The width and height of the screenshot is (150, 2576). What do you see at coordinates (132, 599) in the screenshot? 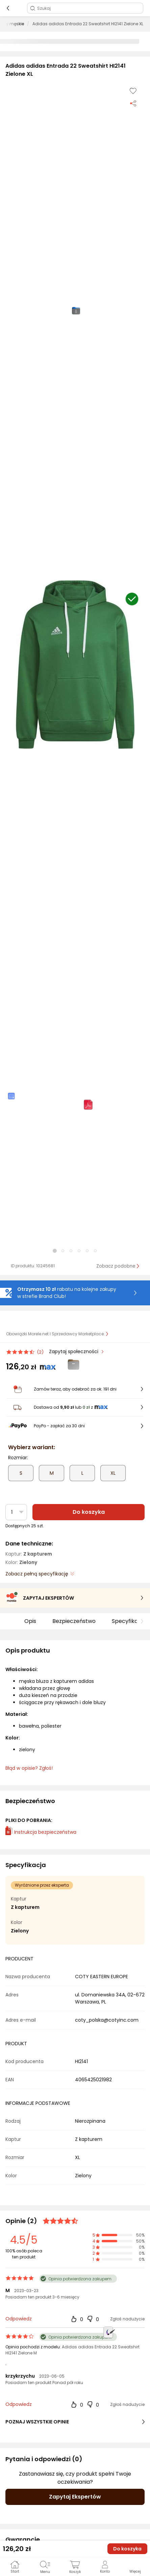
I see `indicates file has been successfully synced` at bounding box center [132, 599].